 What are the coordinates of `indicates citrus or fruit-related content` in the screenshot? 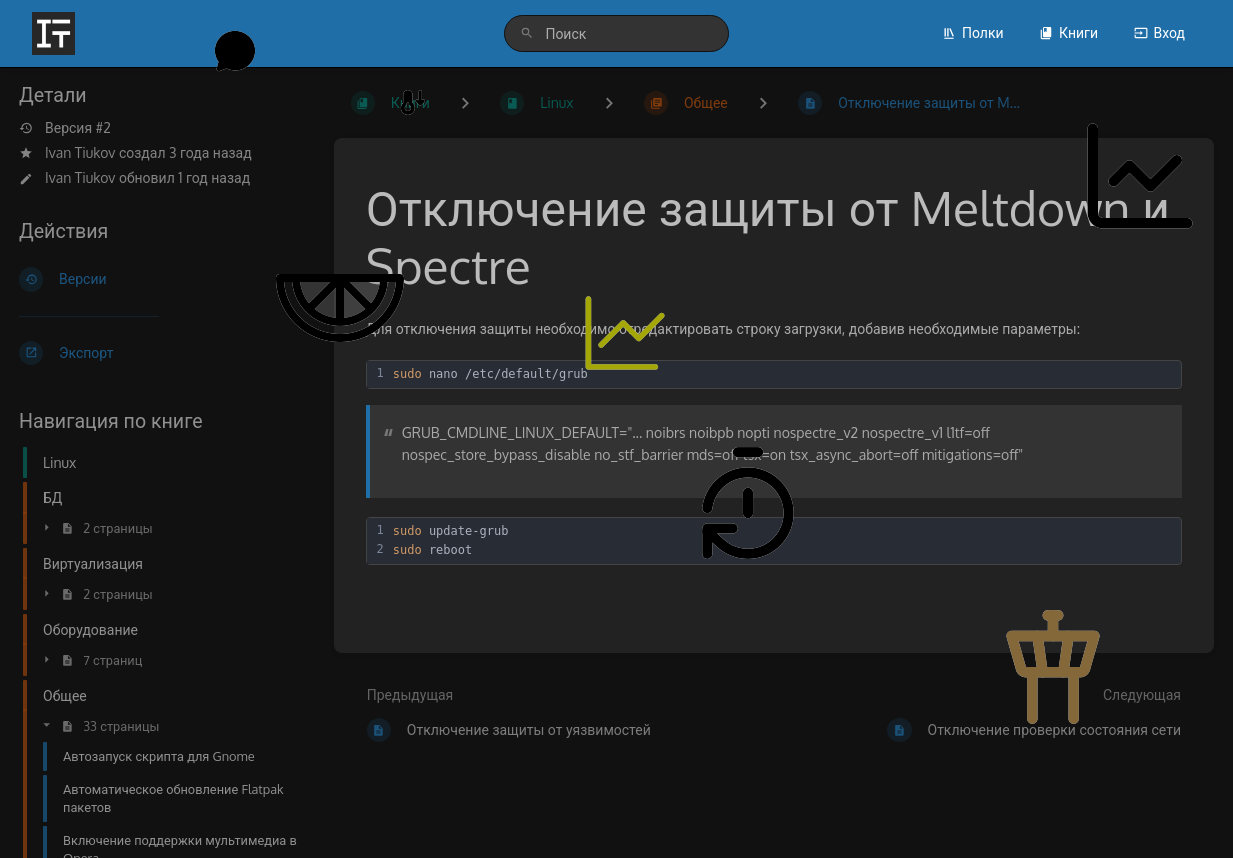 It's located at (340, 298).